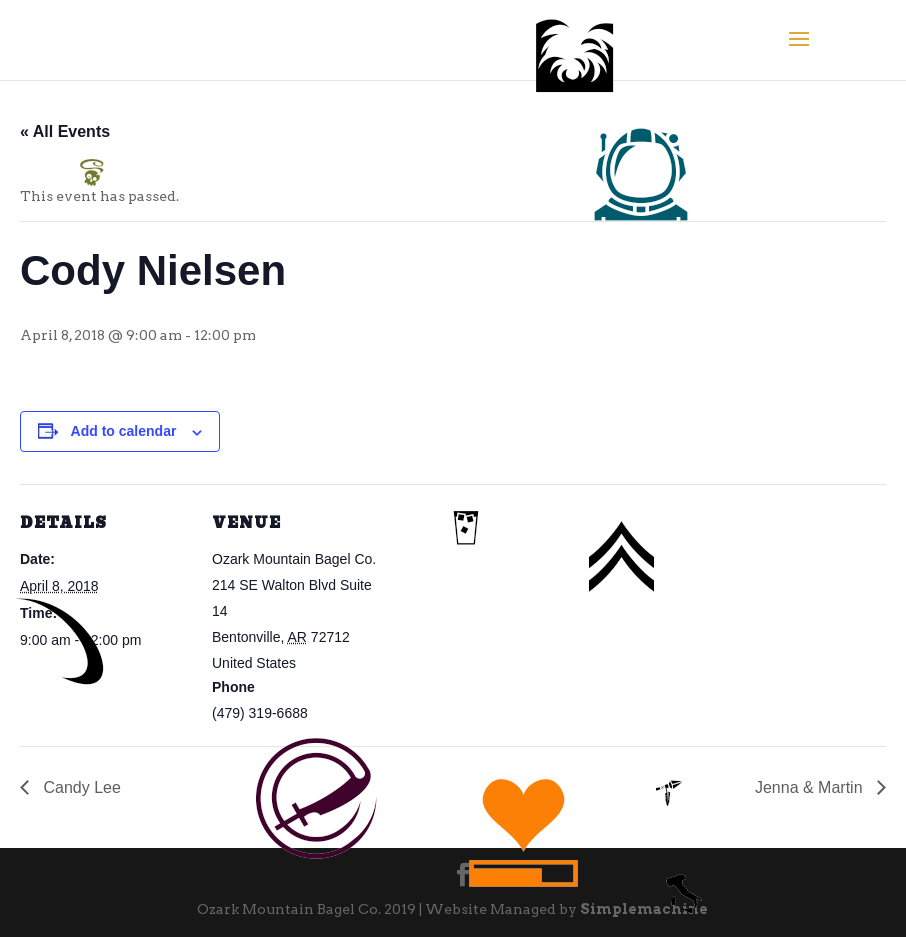 The width and height of the screenshot is (906, 937). What do you see at coordinates (621, 556) in the screenshot?
I see `indicates corporal military rank` at bounding box center [621, 556].